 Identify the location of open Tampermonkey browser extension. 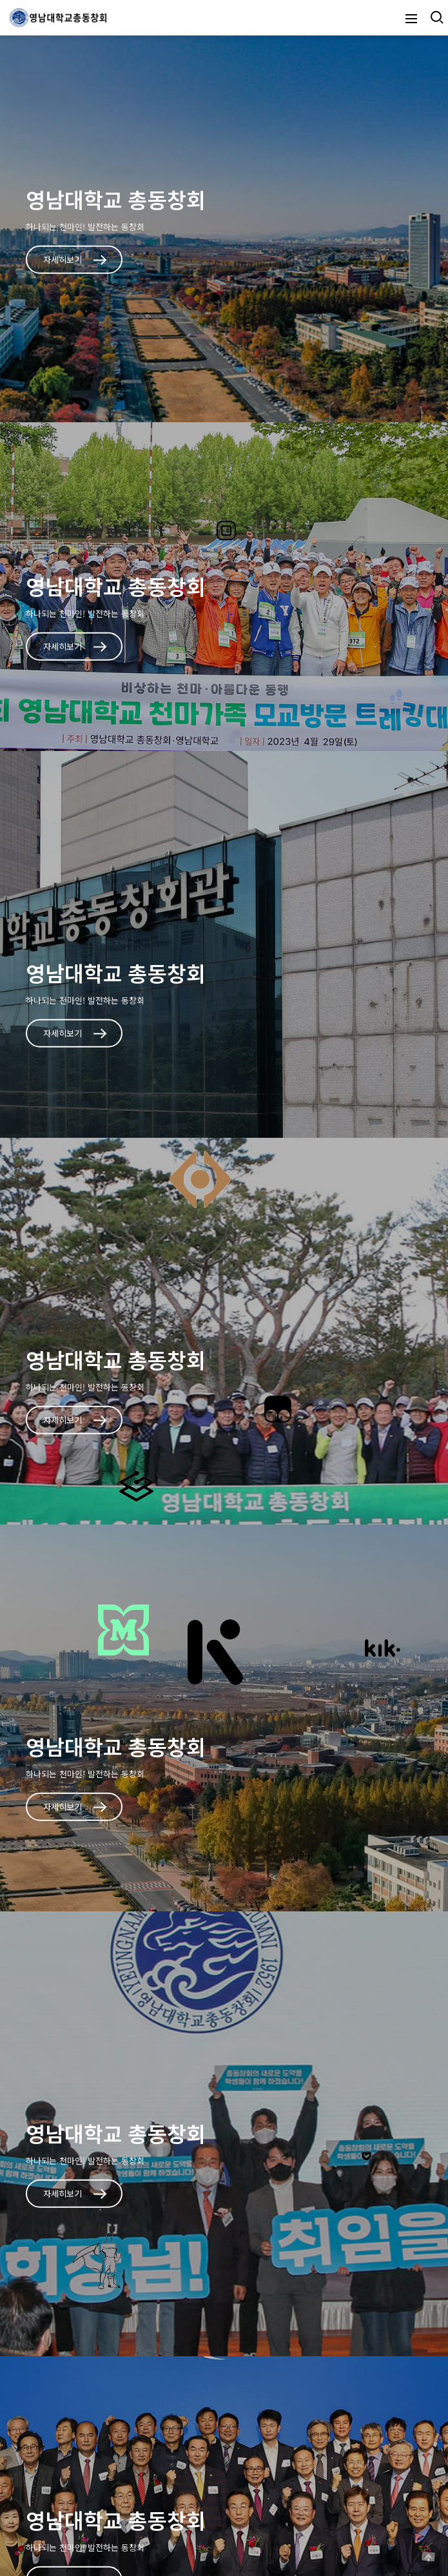
(278, 1409).